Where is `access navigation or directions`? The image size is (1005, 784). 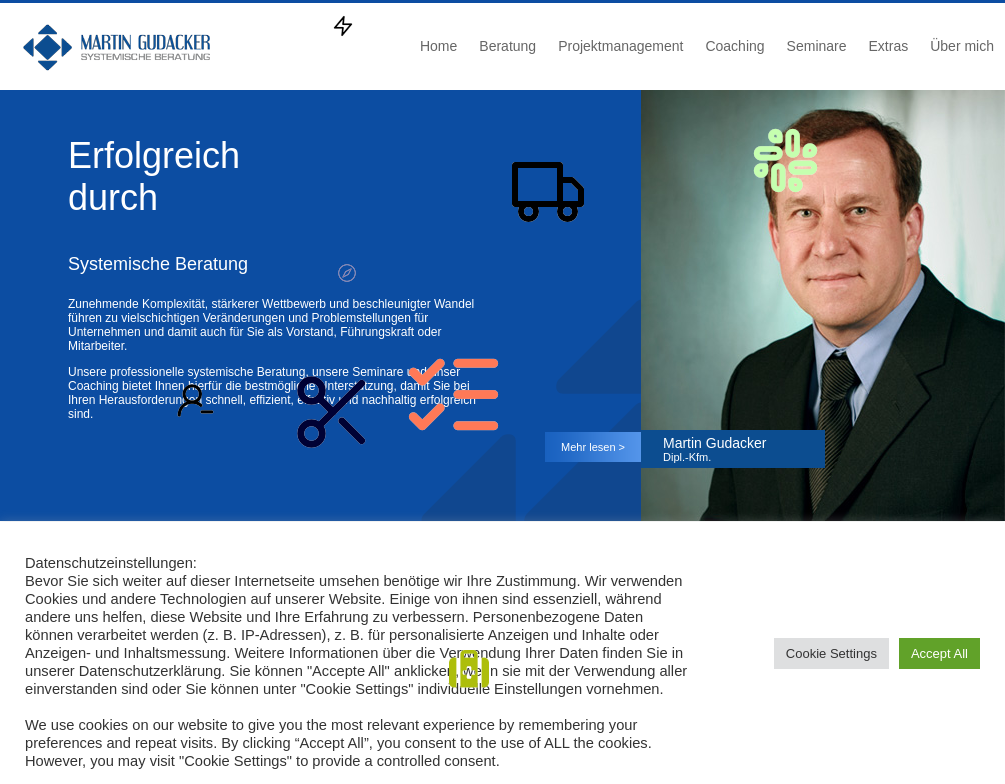 access navigation or directions is located at coordinates (347, 273).